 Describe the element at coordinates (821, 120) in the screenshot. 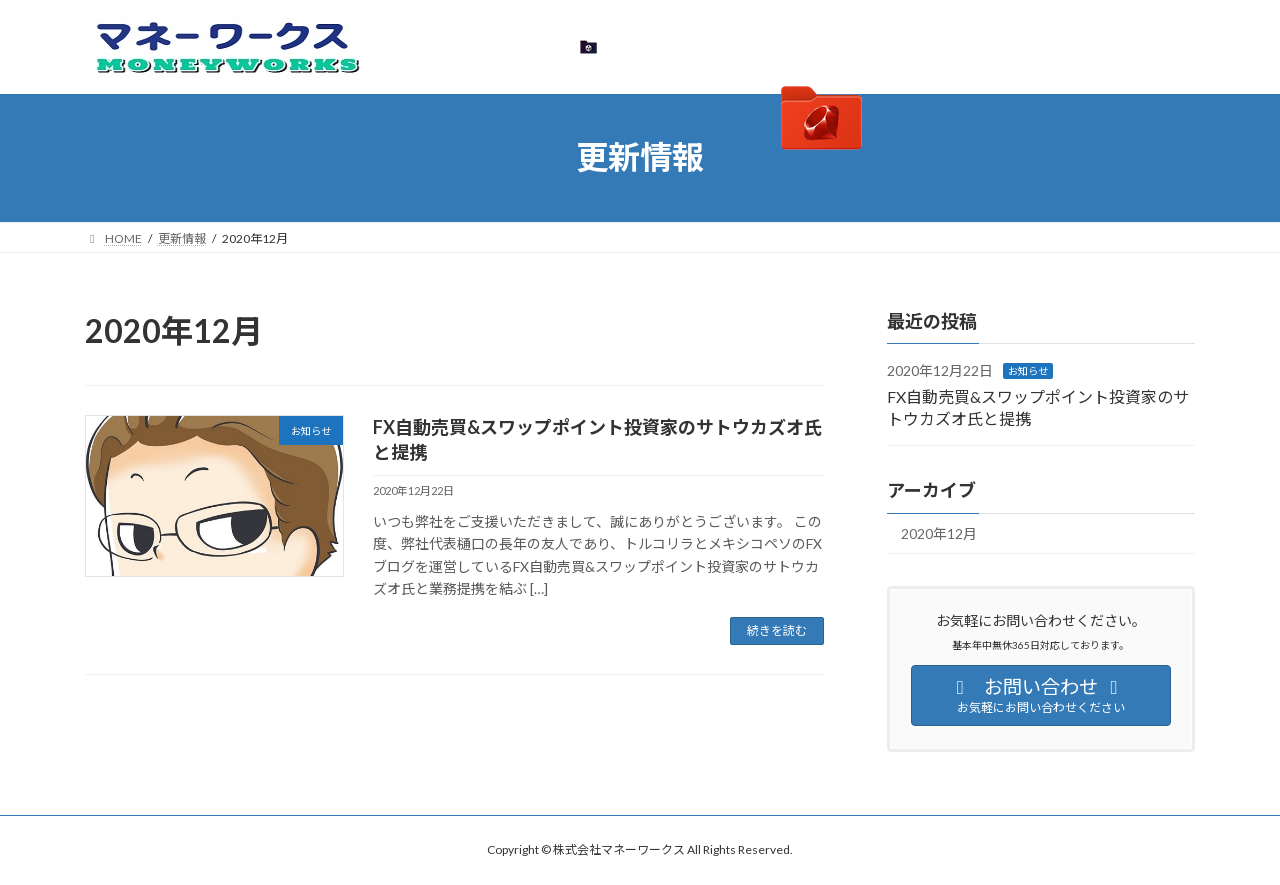

I see `folder containing ruby programming files` at that location.